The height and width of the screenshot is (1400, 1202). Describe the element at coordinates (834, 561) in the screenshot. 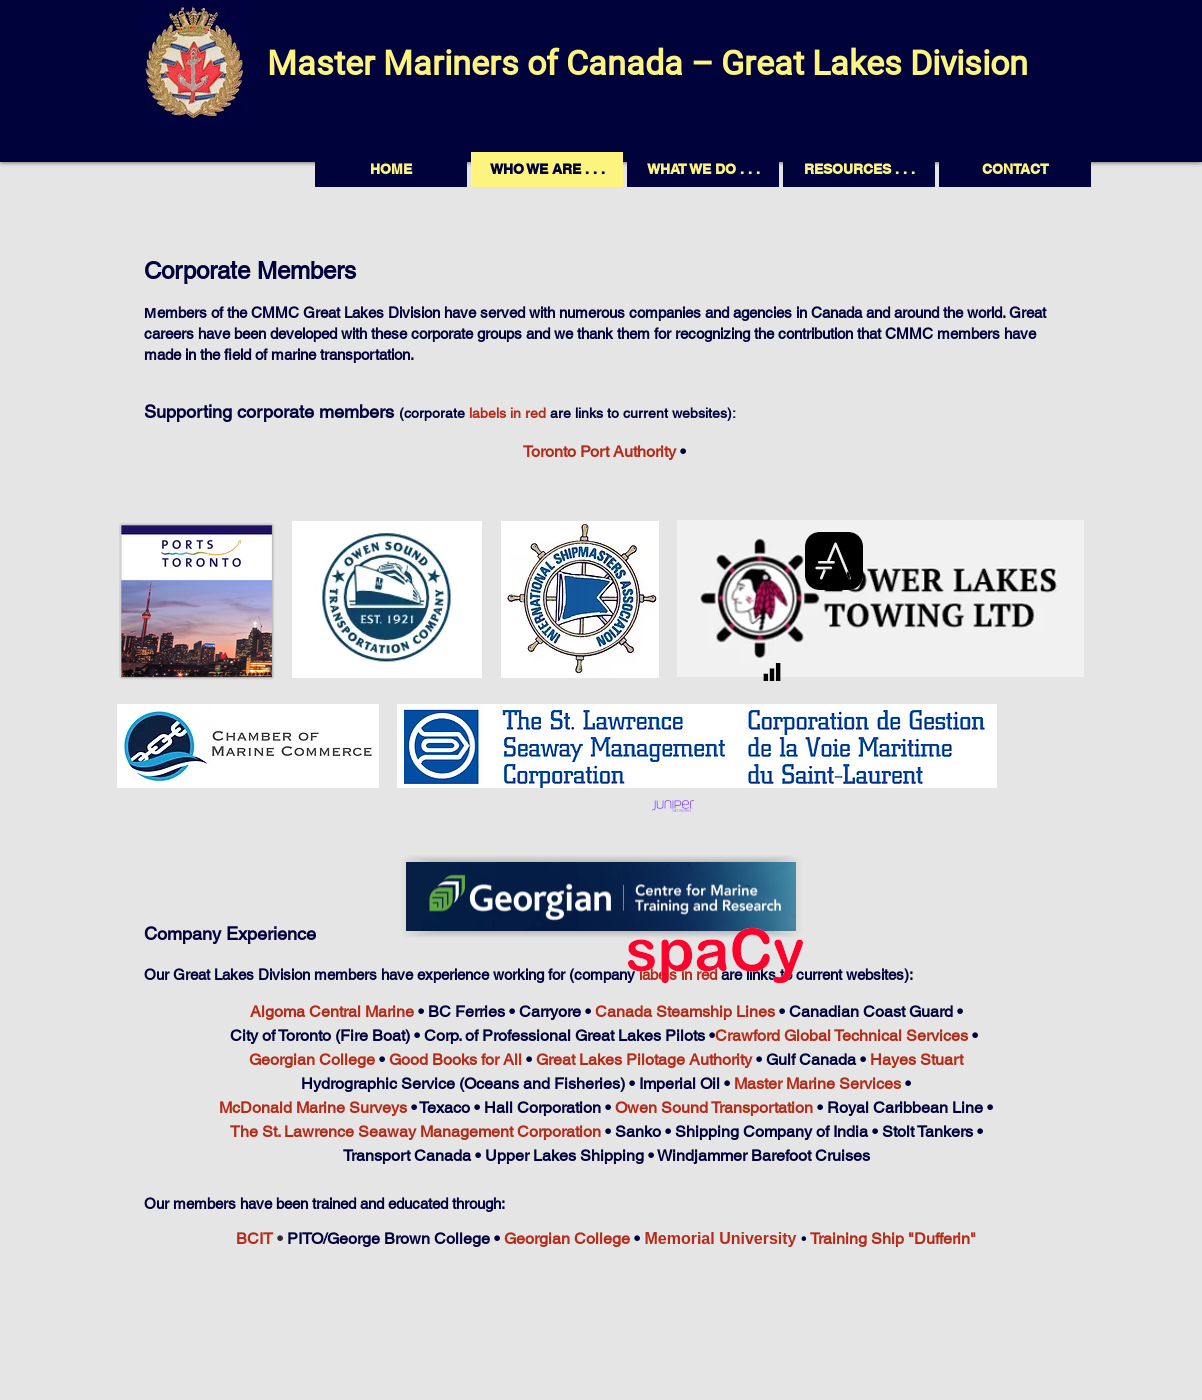

I see `asciidoctor documentation tool logo` at that location.